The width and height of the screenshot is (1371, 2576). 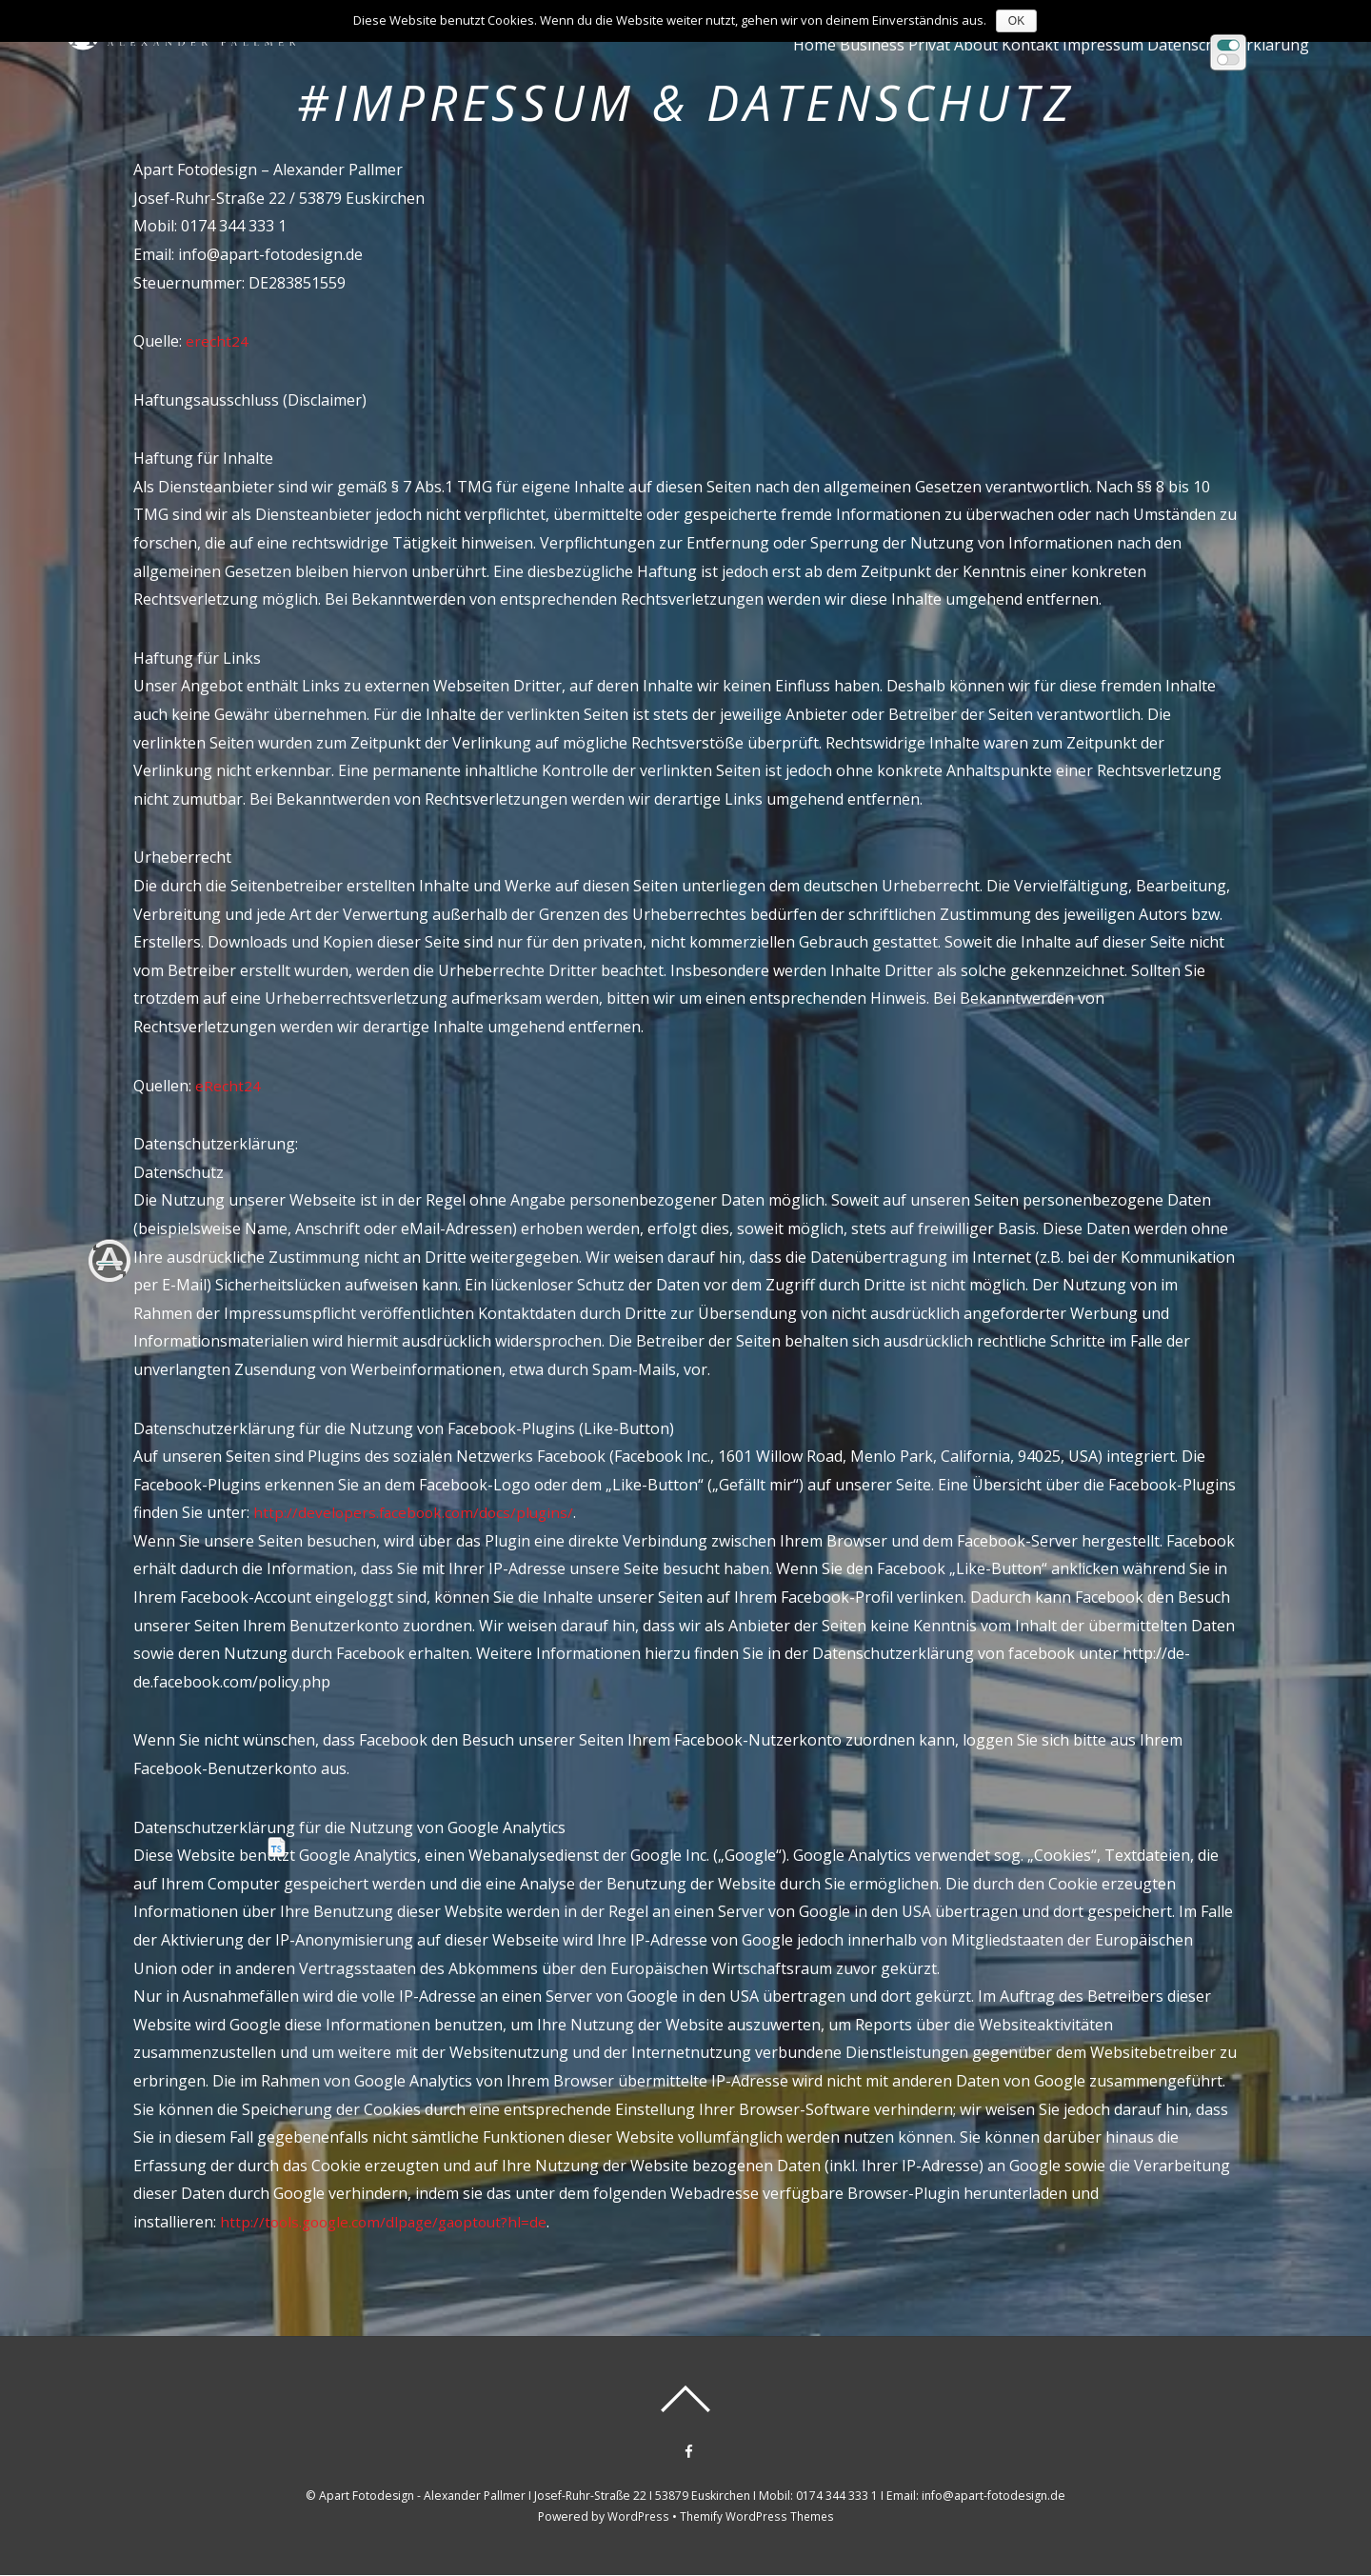 What do you see at coordinates (1228, 52) in the screenshot?
I see `open desktop preferences or settings` at bounding box center [1228, 52].